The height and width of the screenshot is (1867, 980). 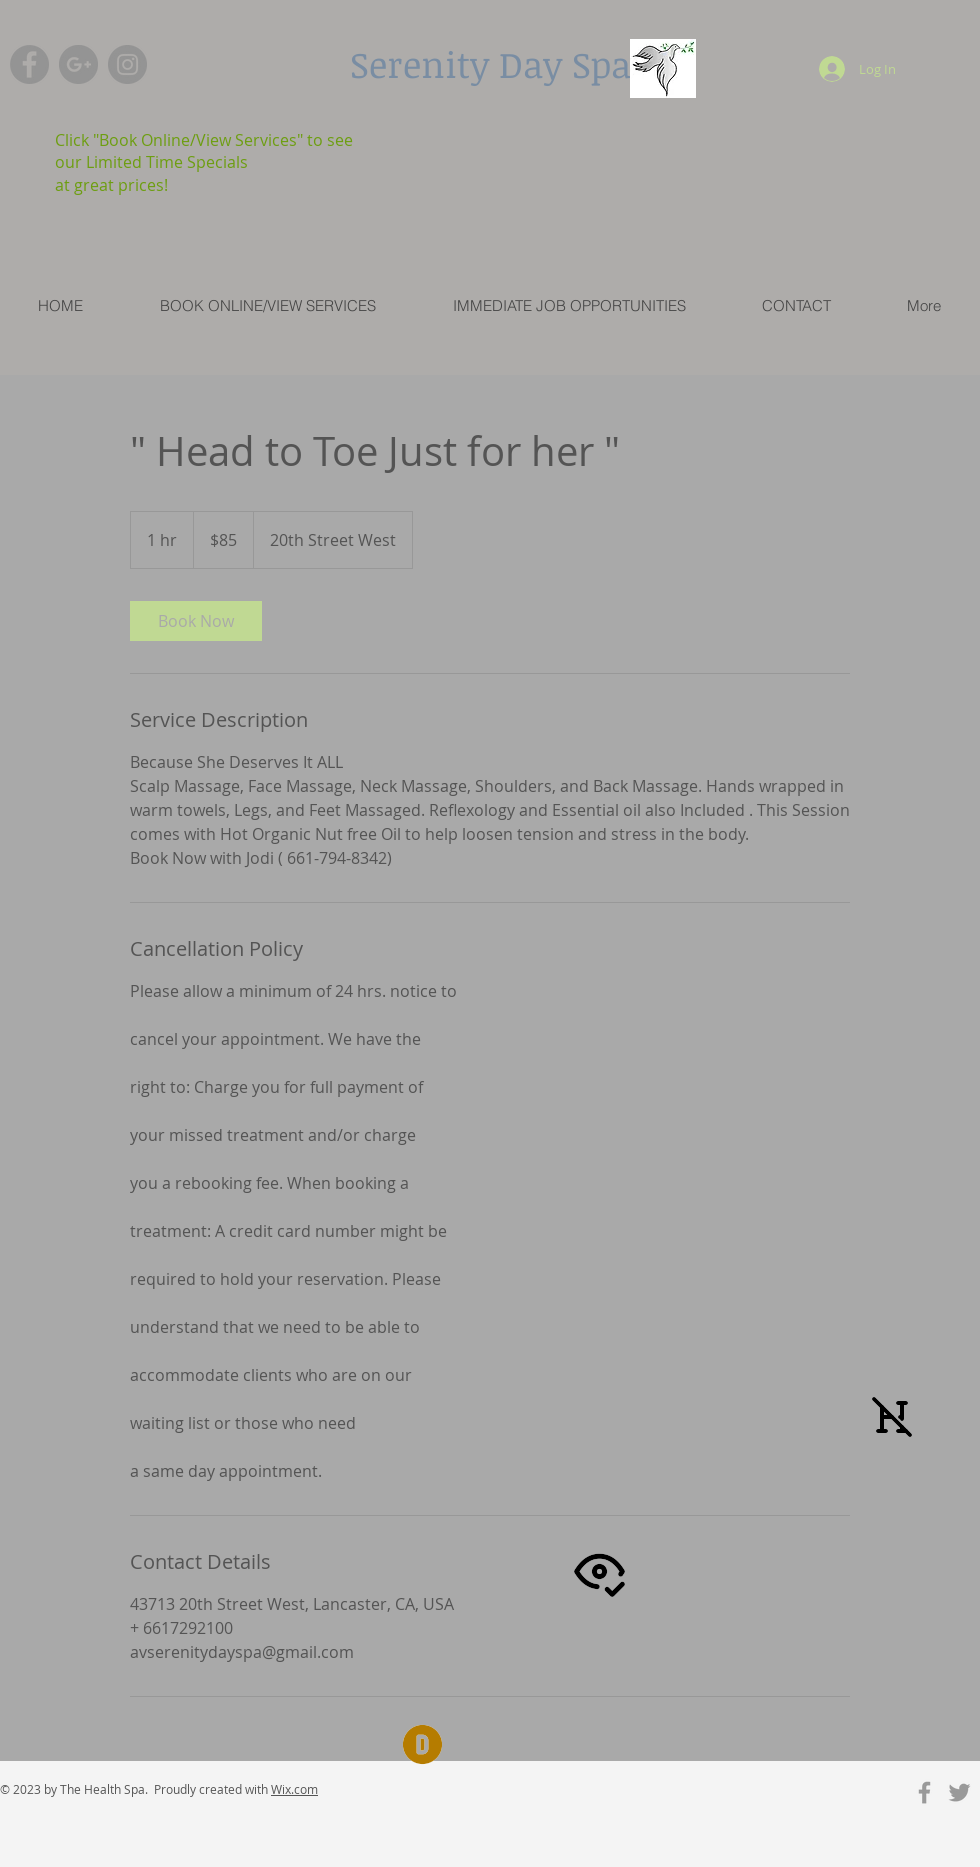 What do you see at coordinates (892, 1417) in the screenshot?
I see `disable heading formatting` at bounding box center [892, 1417].